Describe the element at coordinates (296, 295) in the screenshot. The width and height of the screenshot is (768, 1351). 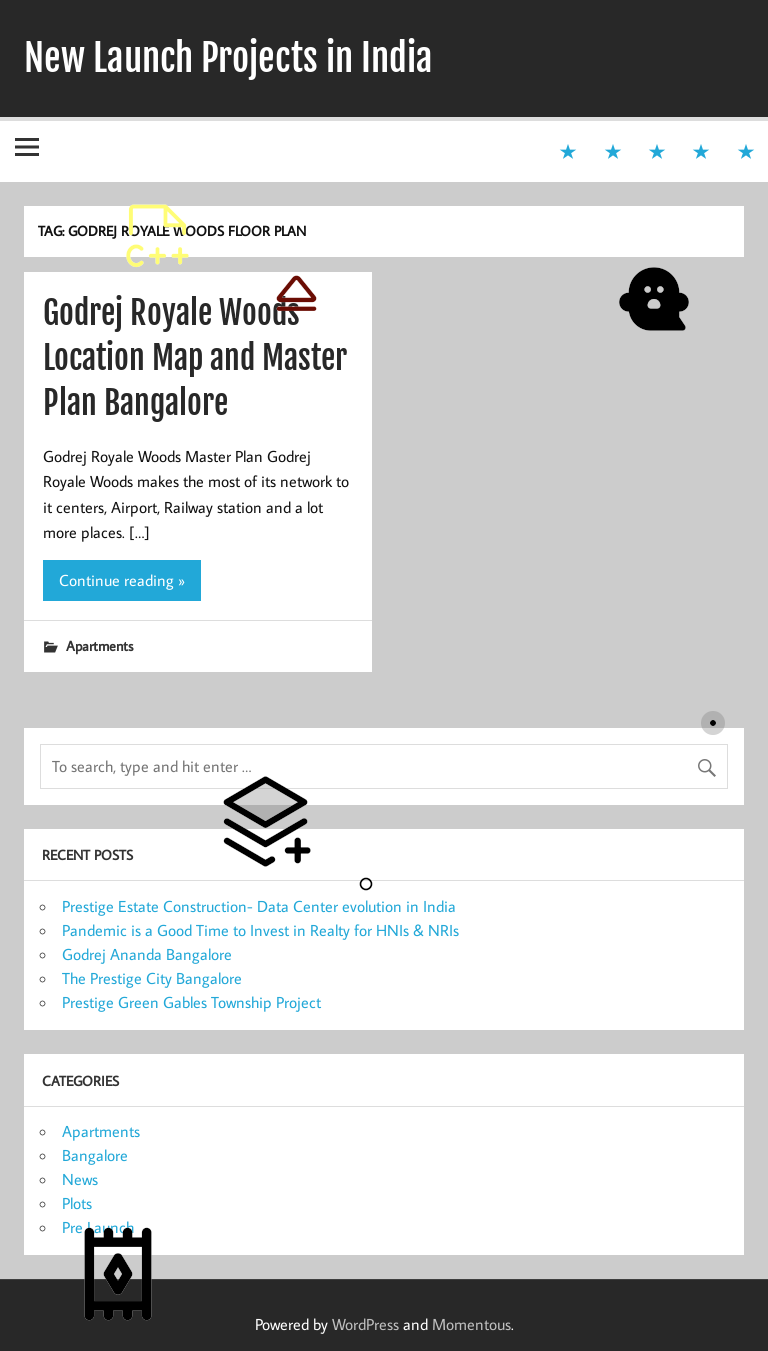
I see `eject media or disc` at that location.